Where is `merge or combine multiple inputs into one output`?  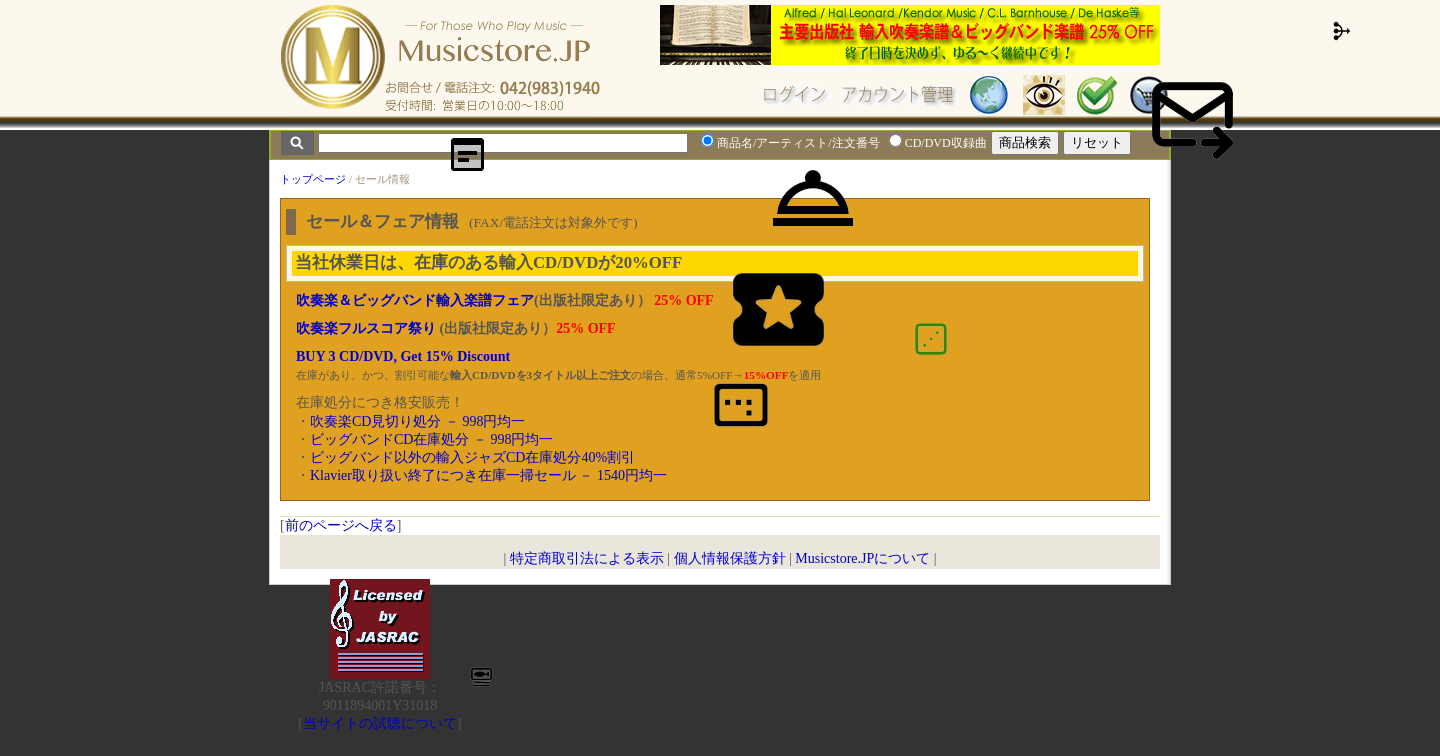
merge or combine multiple inputs into one output is located at coordinates (1342, 31).